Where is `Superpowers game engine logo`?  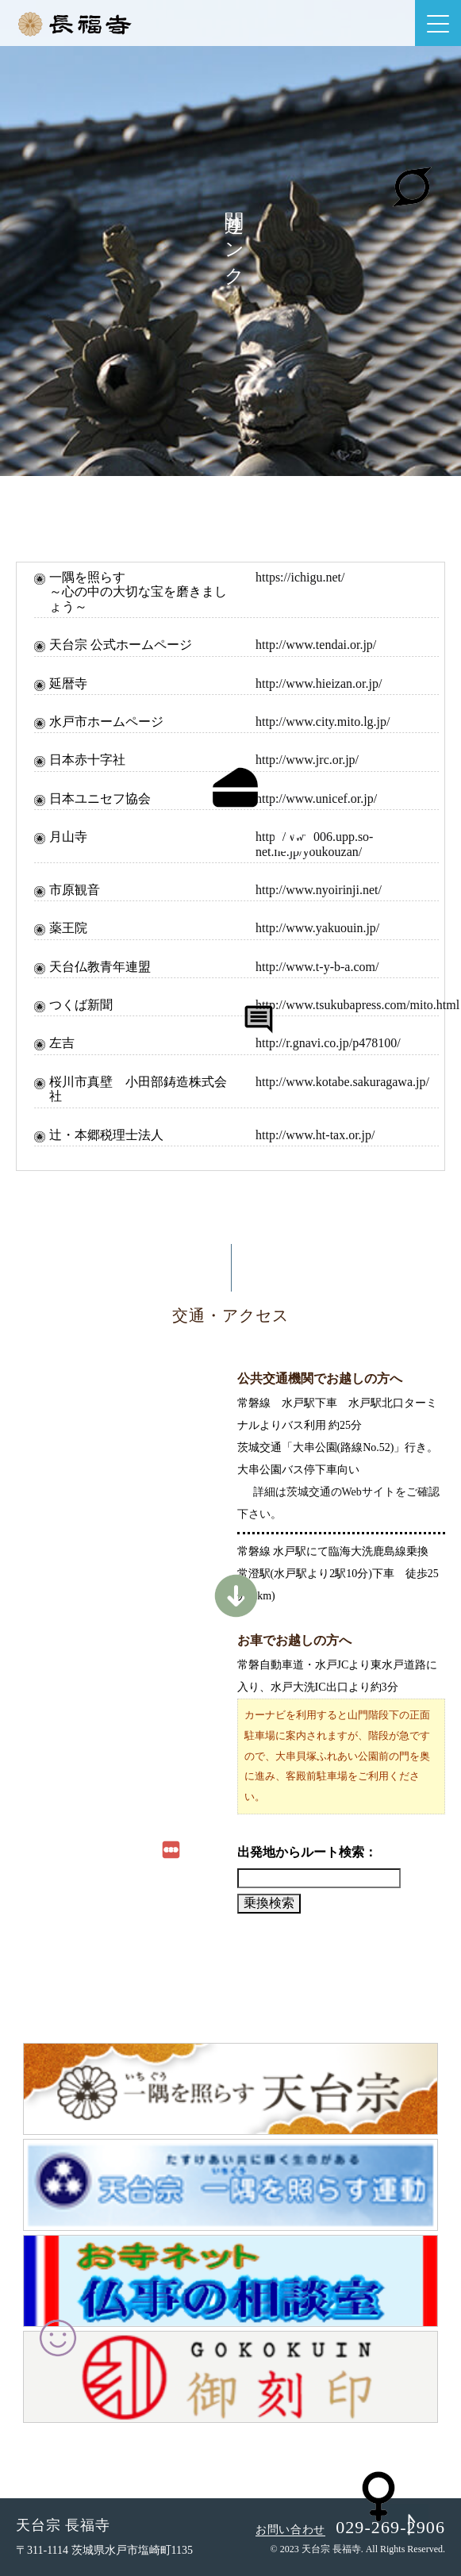
Superpowers game engine logo is located at coordinates (412, 186).